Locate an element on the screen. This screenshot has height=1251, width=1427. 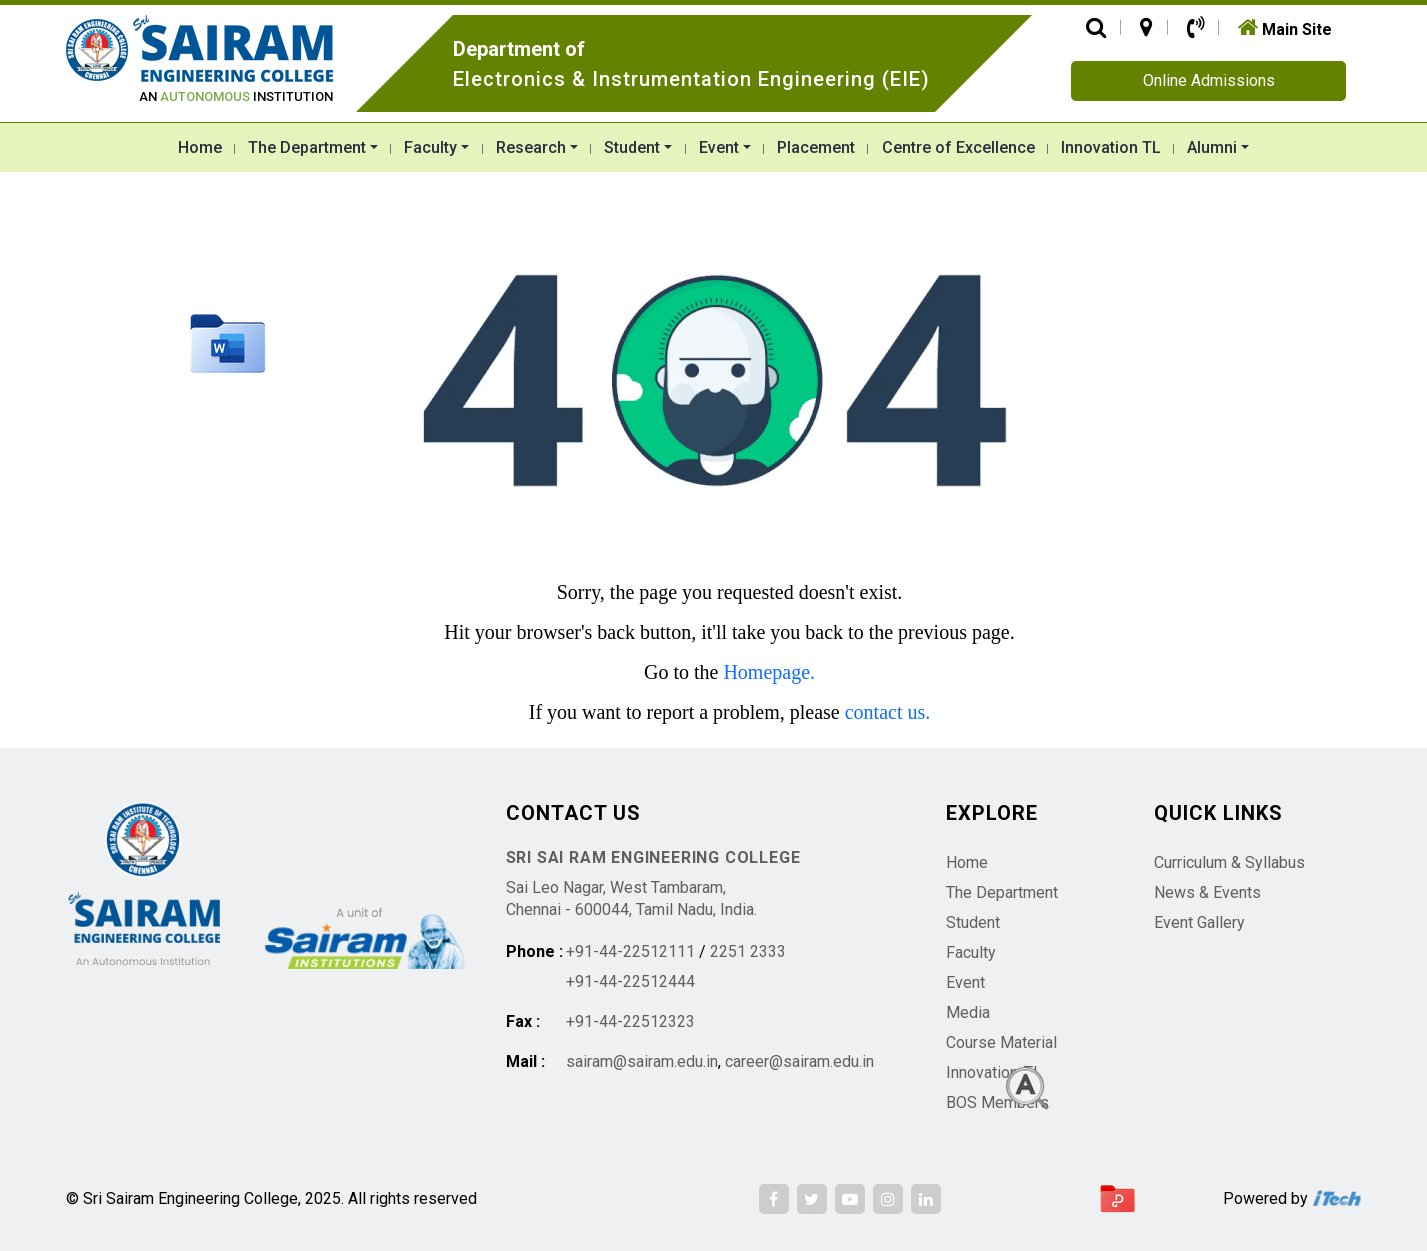
open folder containing WPS PDF documents is located at coordinates (1117, 1199).